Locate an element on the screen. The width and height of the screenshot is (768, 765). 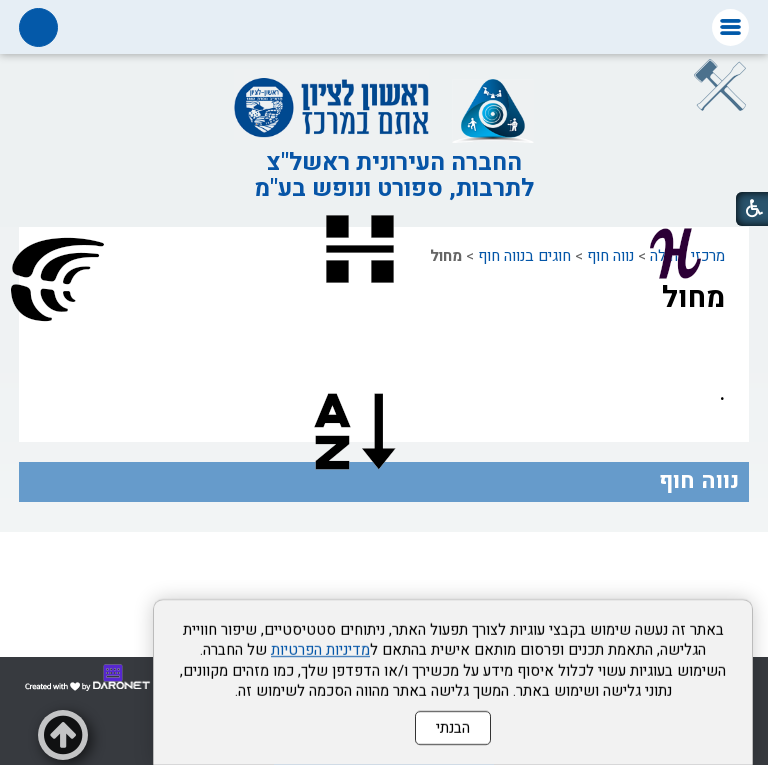
Crowdin localization platform logo is located at coordinates (57, 279).